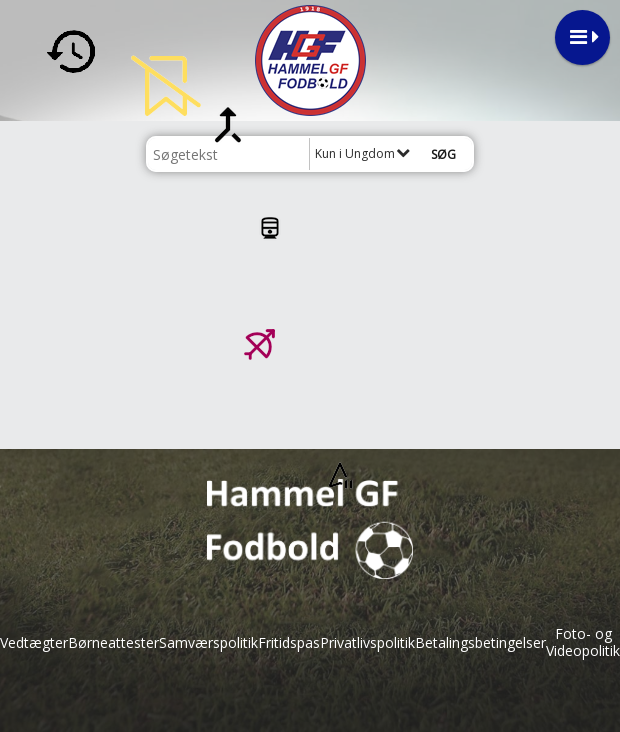 The height and width of the screenshot is (732, 620). I want to click on pause current navigation or directions, so click(340, 475).